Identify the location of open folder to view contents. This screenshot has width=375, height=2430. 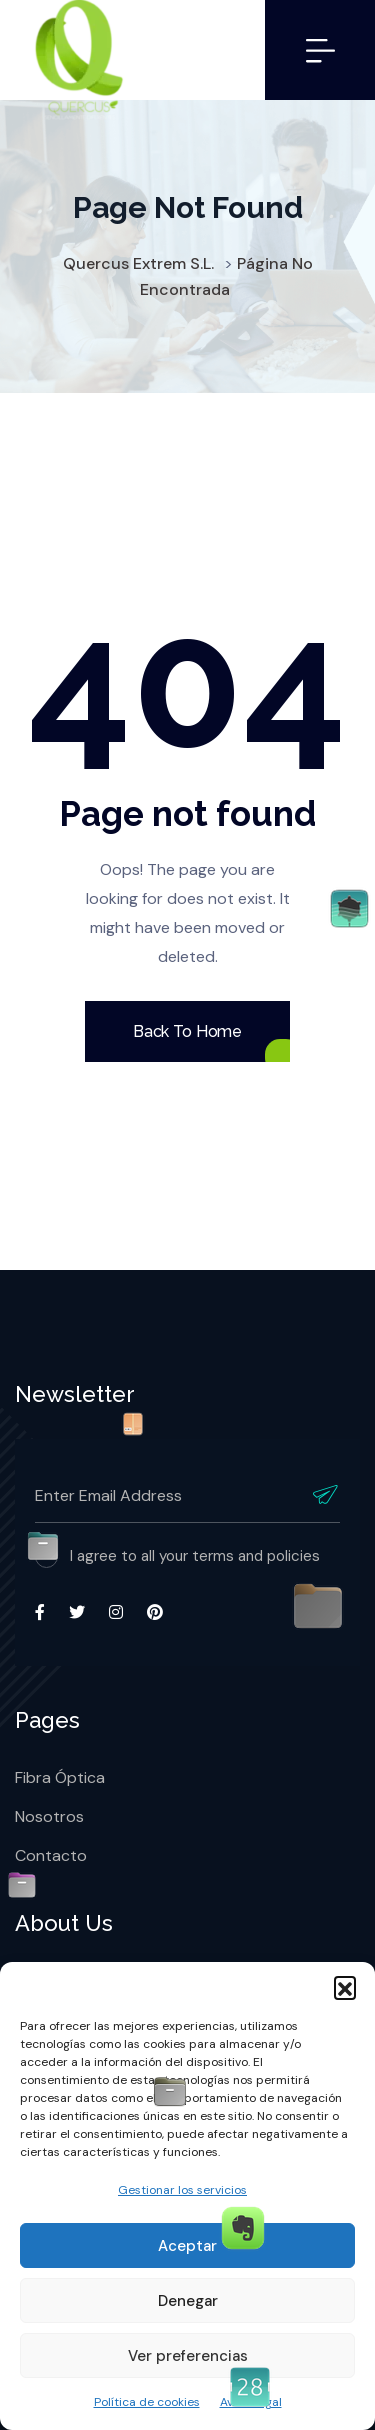
(318, 1606).